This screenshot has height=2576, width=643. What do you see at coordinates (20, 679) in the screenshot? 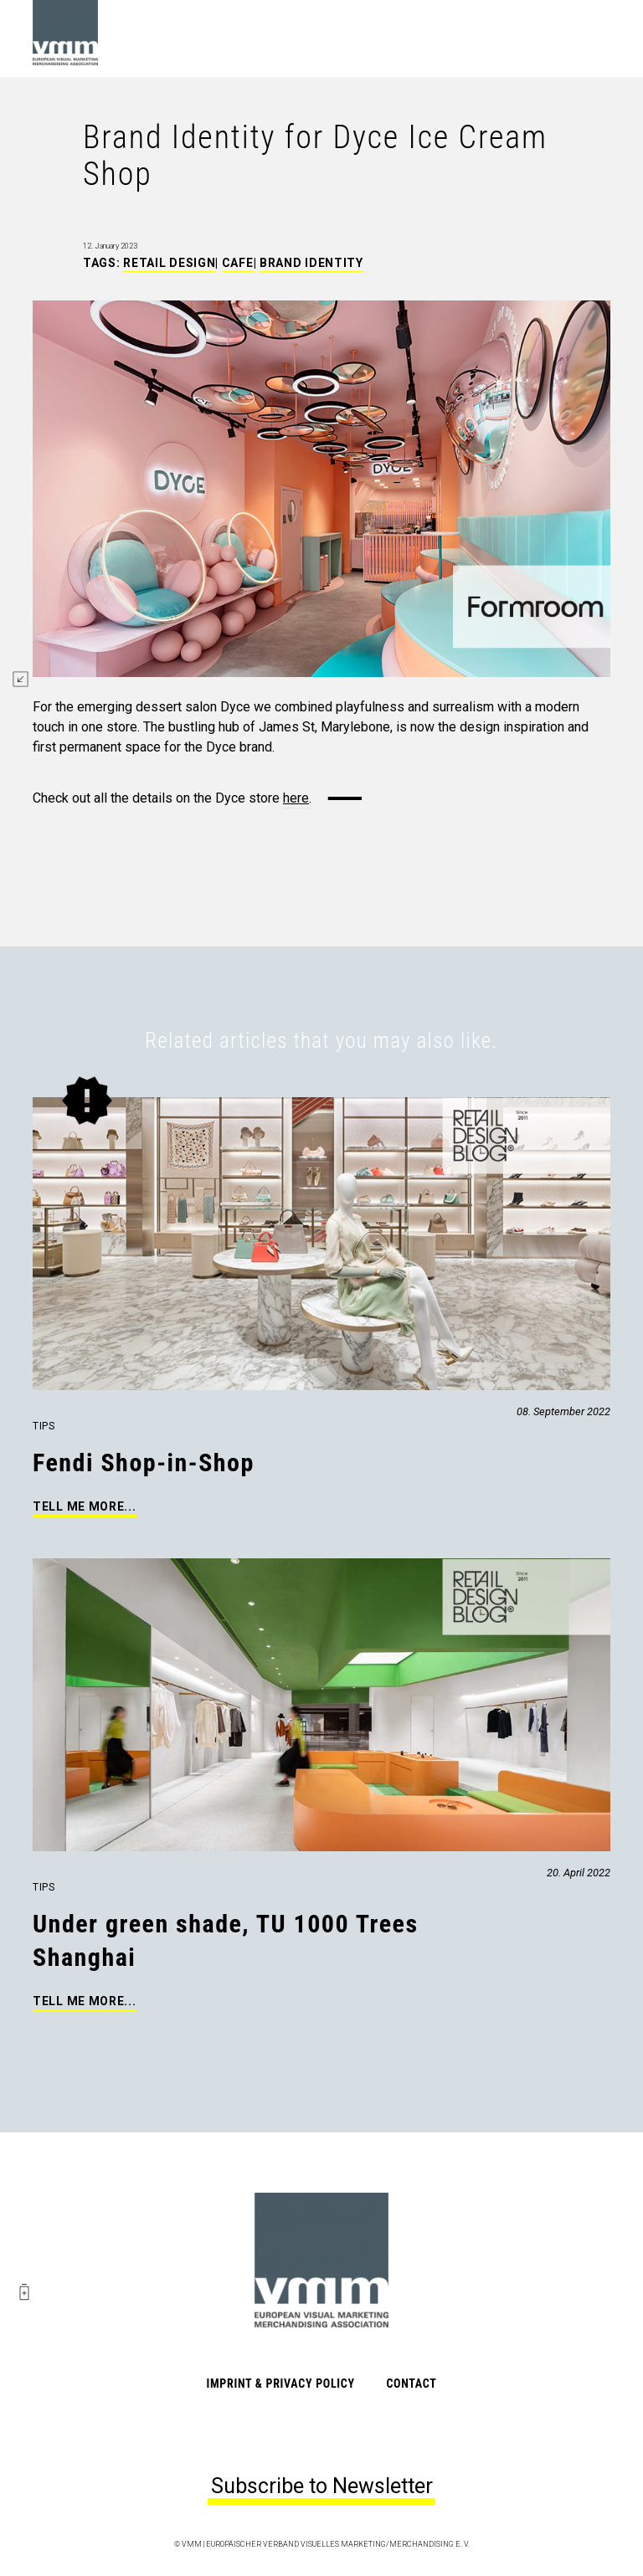
I see `navigate to the bottom-left corner` at bounding box center [20, 679].